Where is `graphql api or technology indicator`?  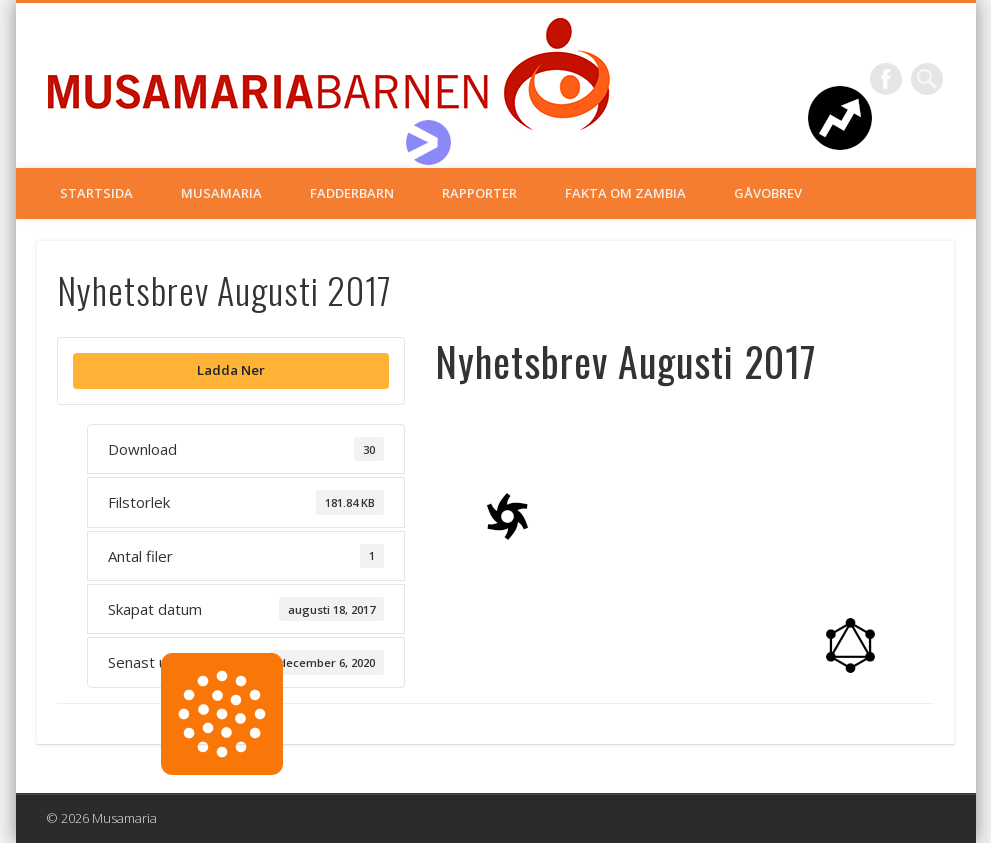
graphql api or technology indicator is located at coordinates (850, 645).